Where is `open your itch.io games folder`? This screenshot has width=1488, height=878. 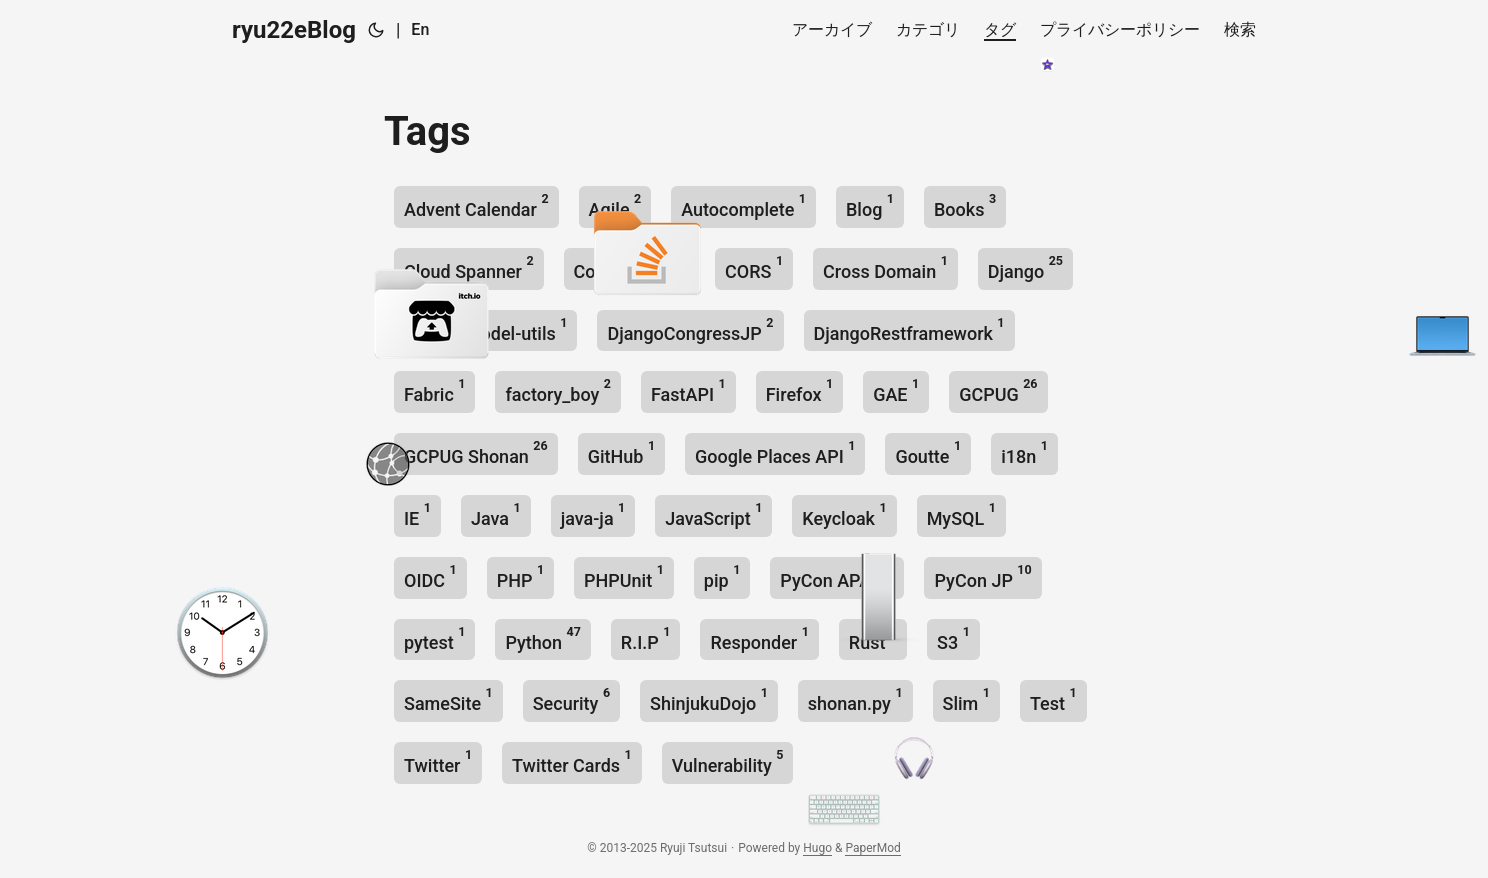
open your itch.io games folder is located at coordinates (431, 317).